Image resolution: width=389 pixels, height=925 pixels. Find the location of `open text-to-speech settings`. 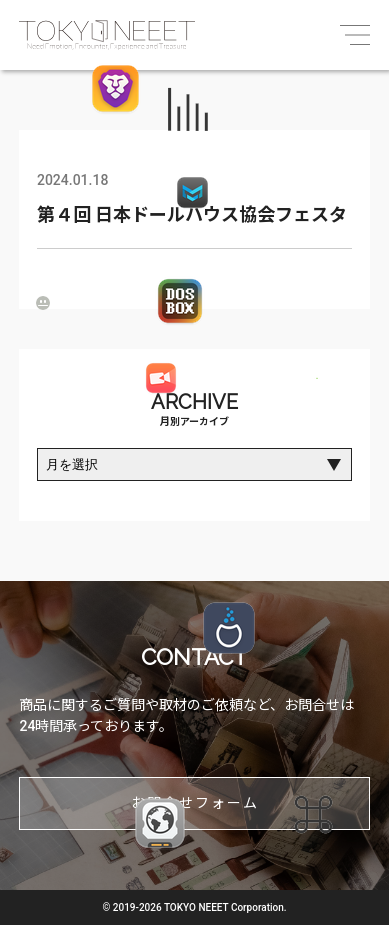

open text-to-speech settings is located at coordinates (310, 369).